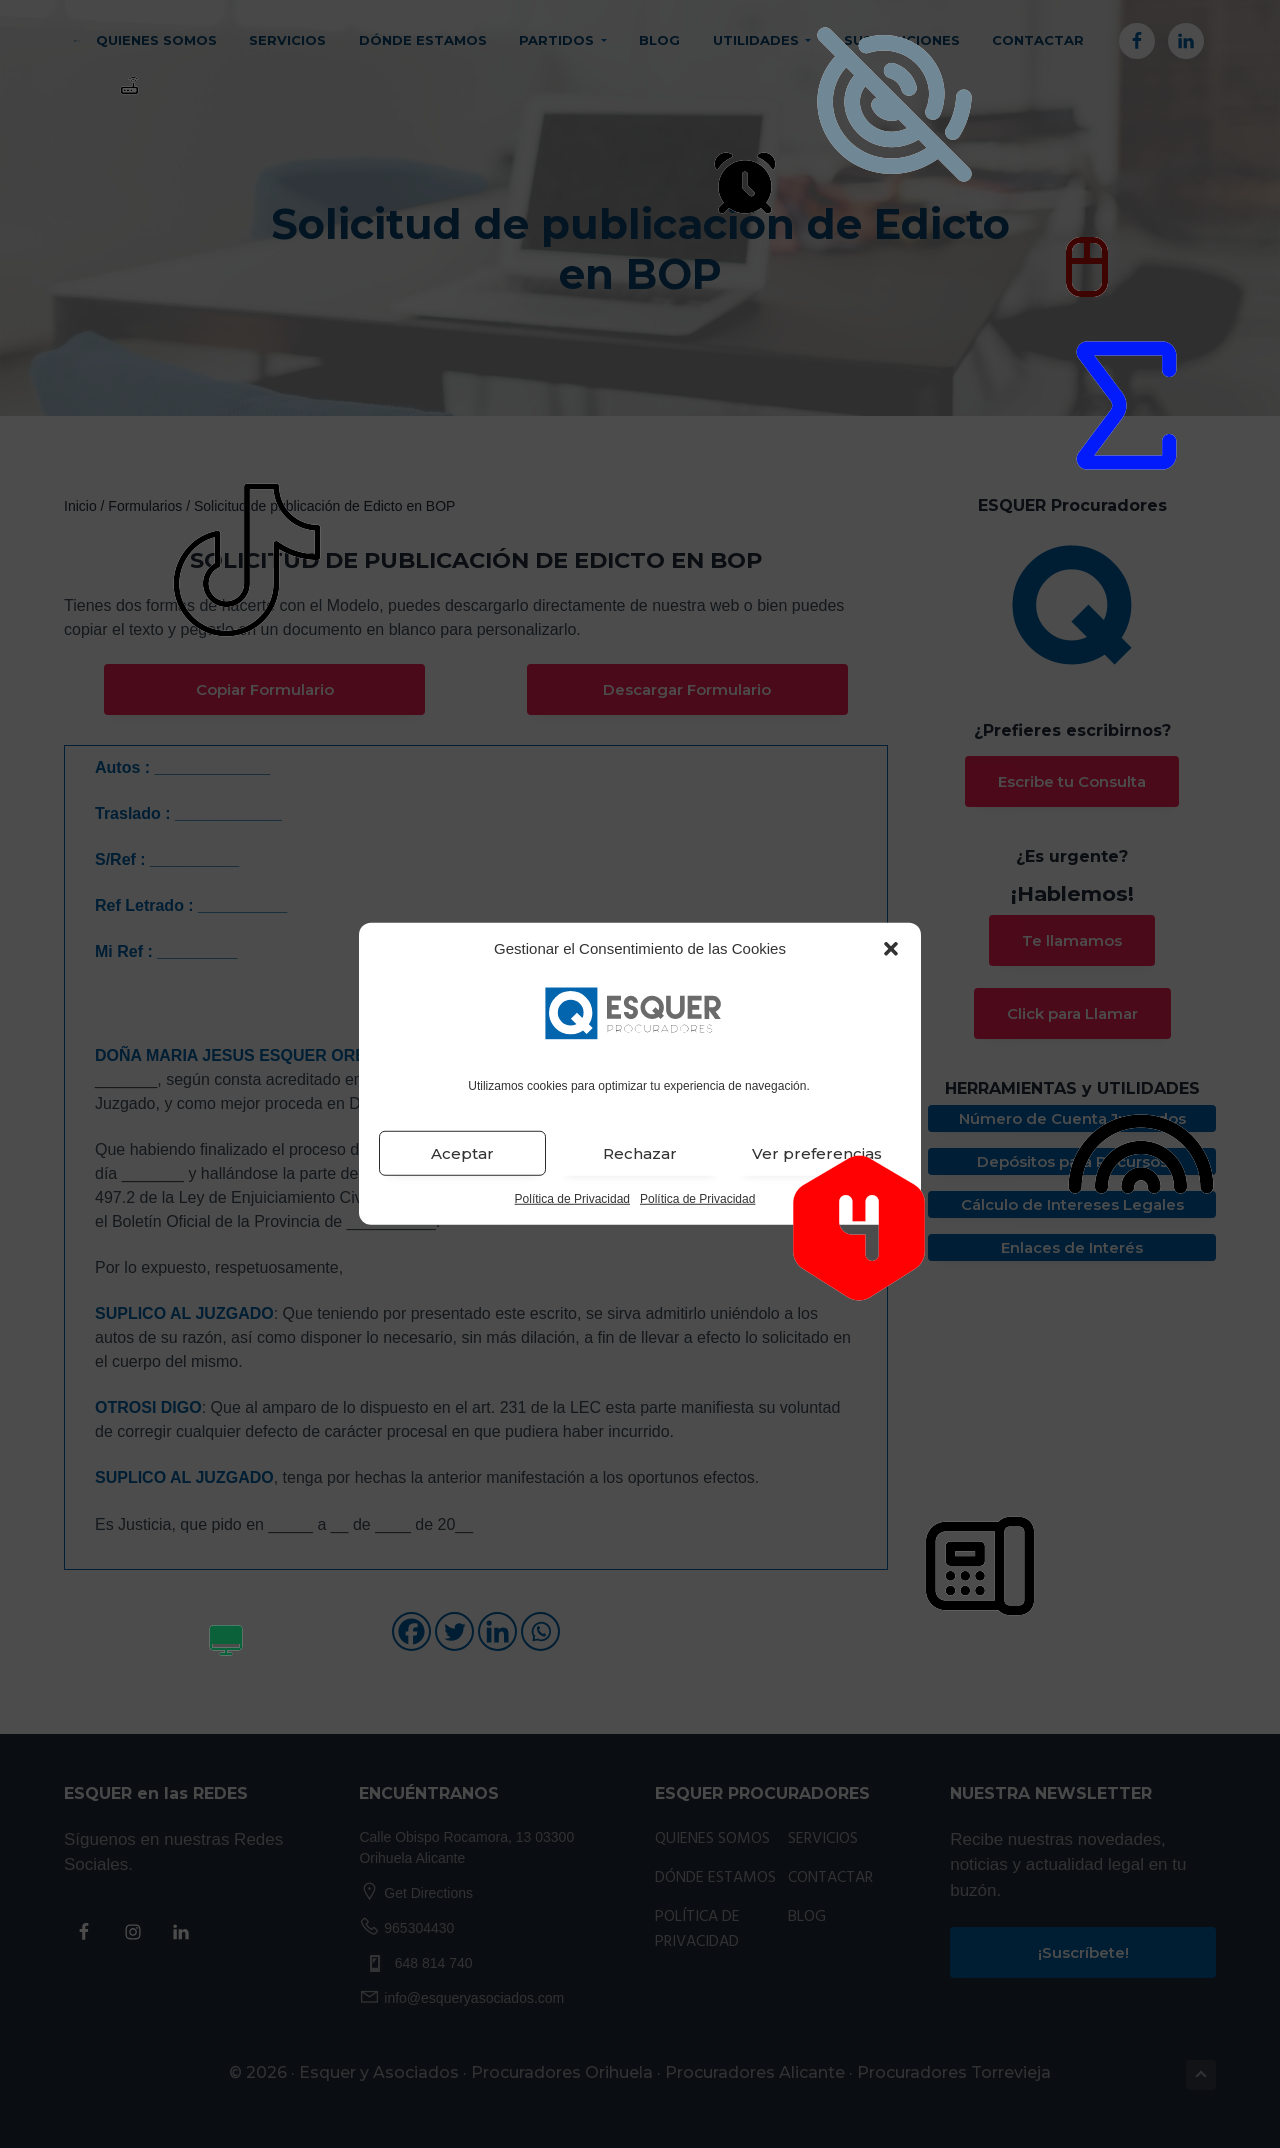 The image size is (1280, 2148). I want to click on indicates pride or LGBTQ+ related content, so click(1141, 1154).